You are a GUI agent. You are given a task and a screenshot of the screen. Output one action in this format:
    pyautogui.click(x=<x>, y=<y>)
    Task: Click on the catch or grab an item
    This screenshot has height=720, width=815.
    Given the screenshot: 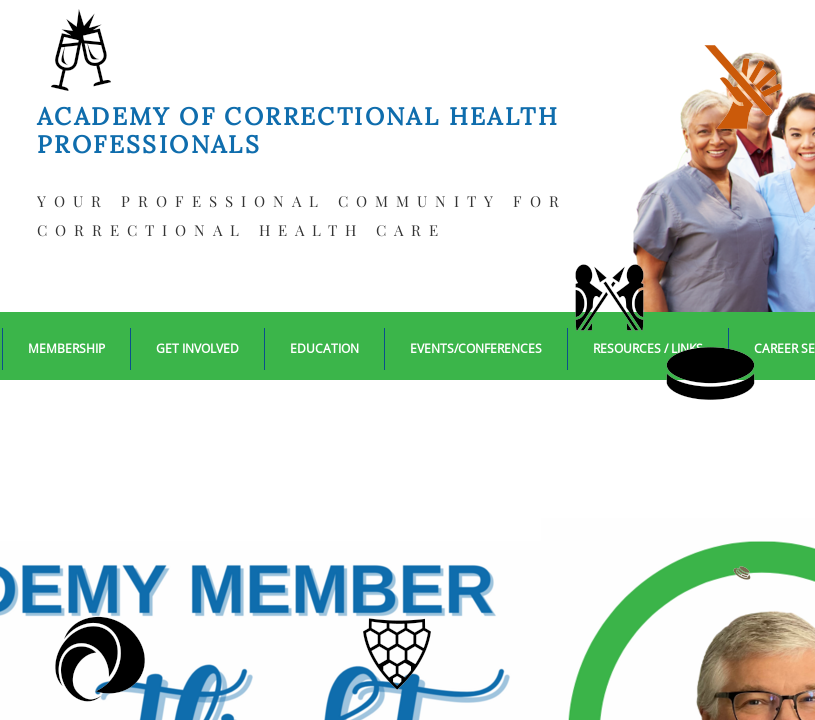 What is the action you would take?
    pyautogui.click(x=743, y=87)
    